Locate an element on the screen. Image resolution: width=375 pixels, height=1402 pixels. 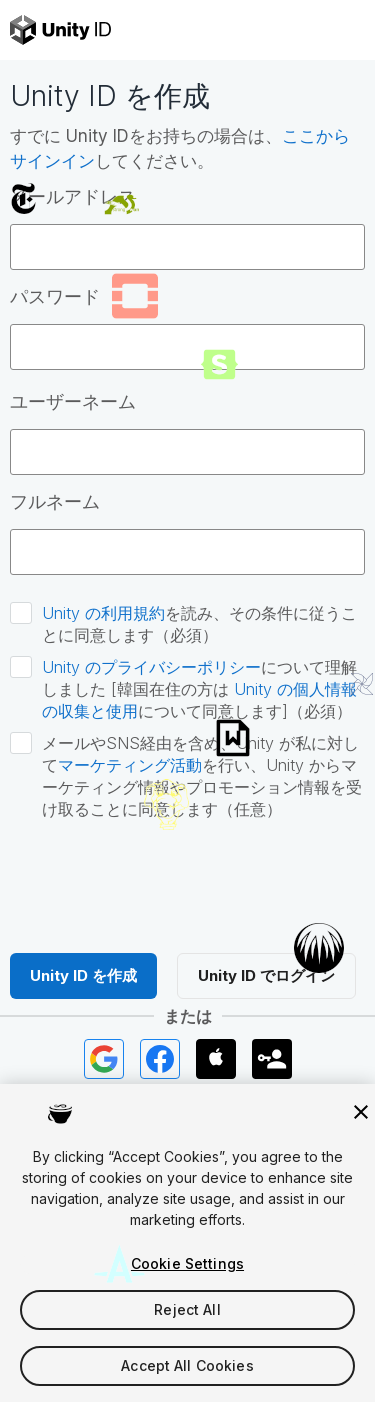
strongSwan VPN client application is located at coordinates (121, 204).